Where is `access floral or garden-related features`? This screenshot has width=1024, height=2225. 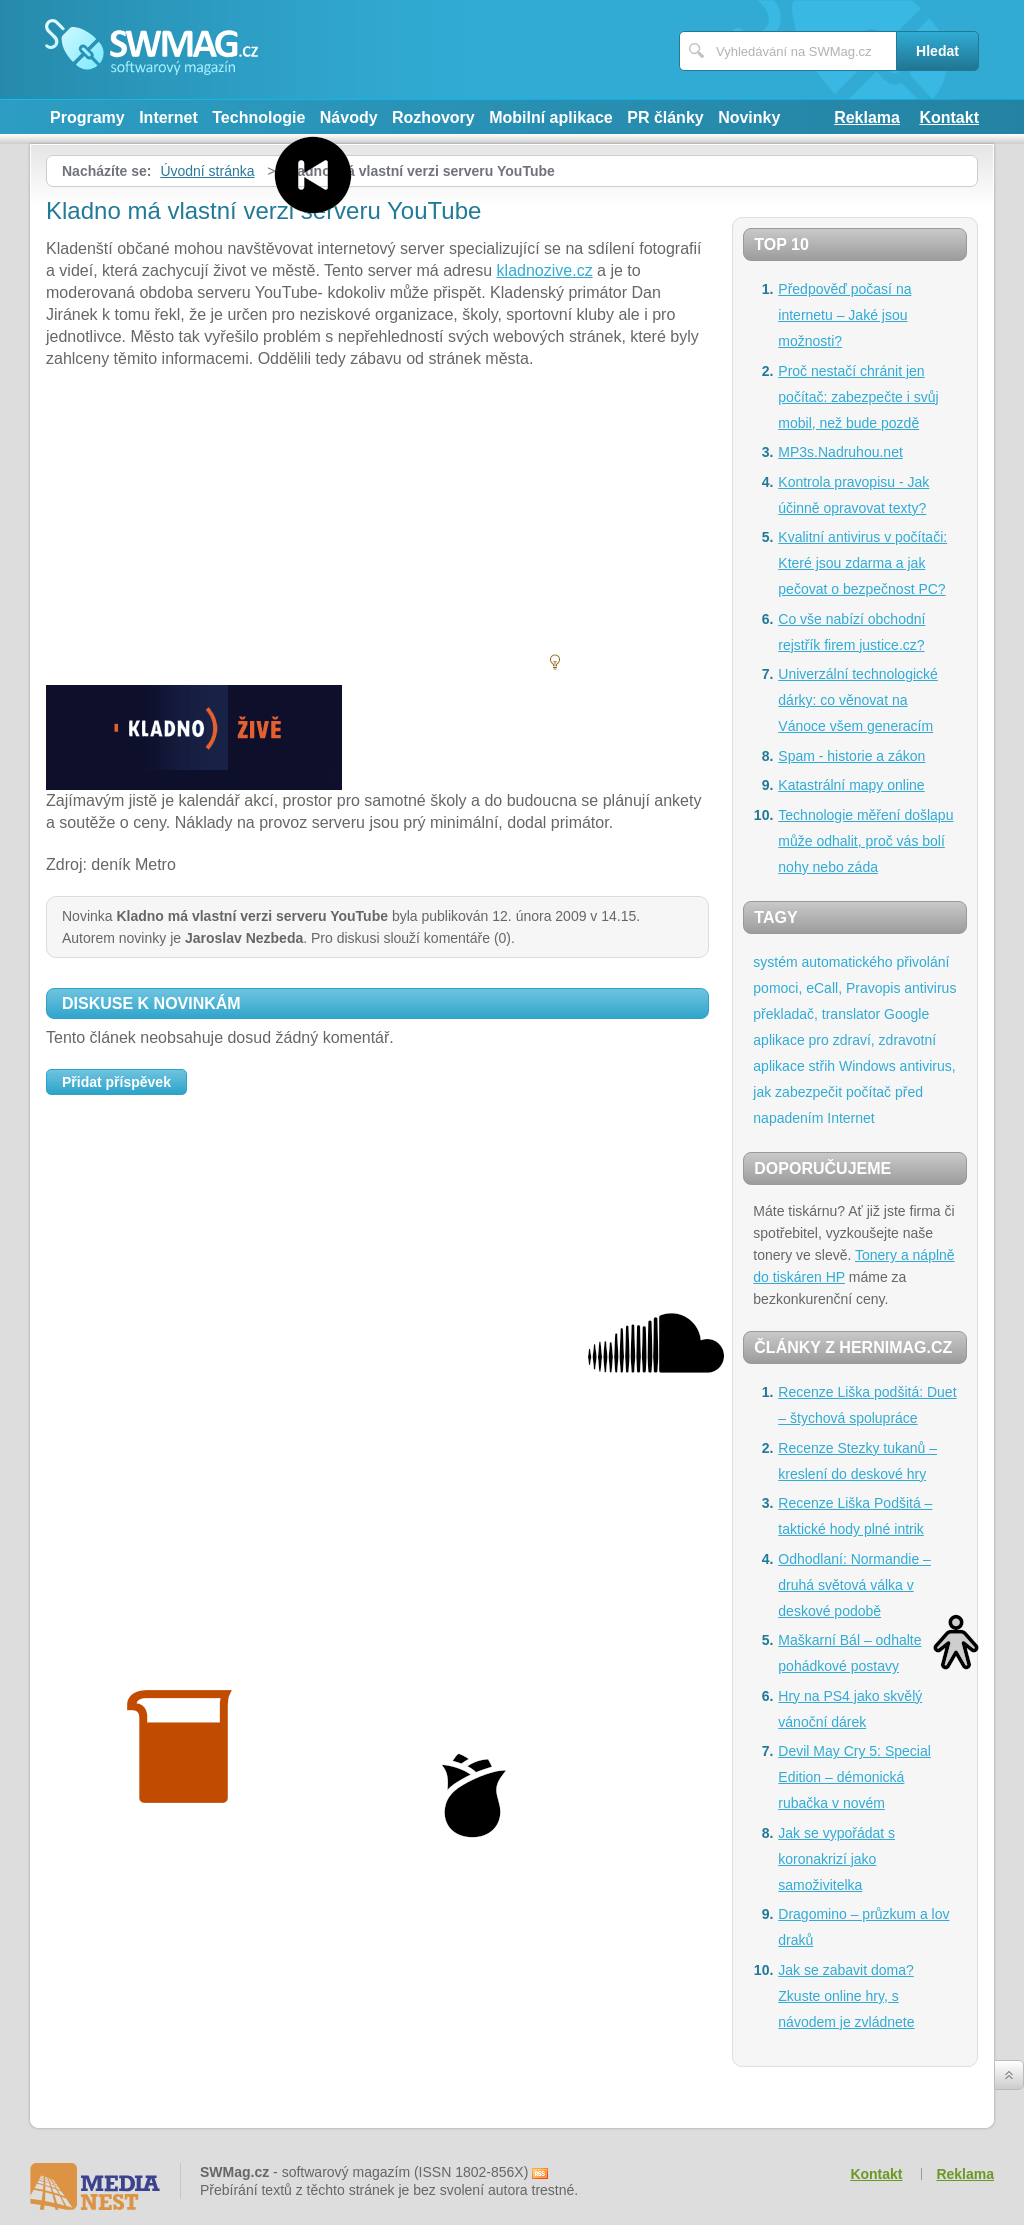 access floral or garden-related features is located at coordinates (472, 1795).